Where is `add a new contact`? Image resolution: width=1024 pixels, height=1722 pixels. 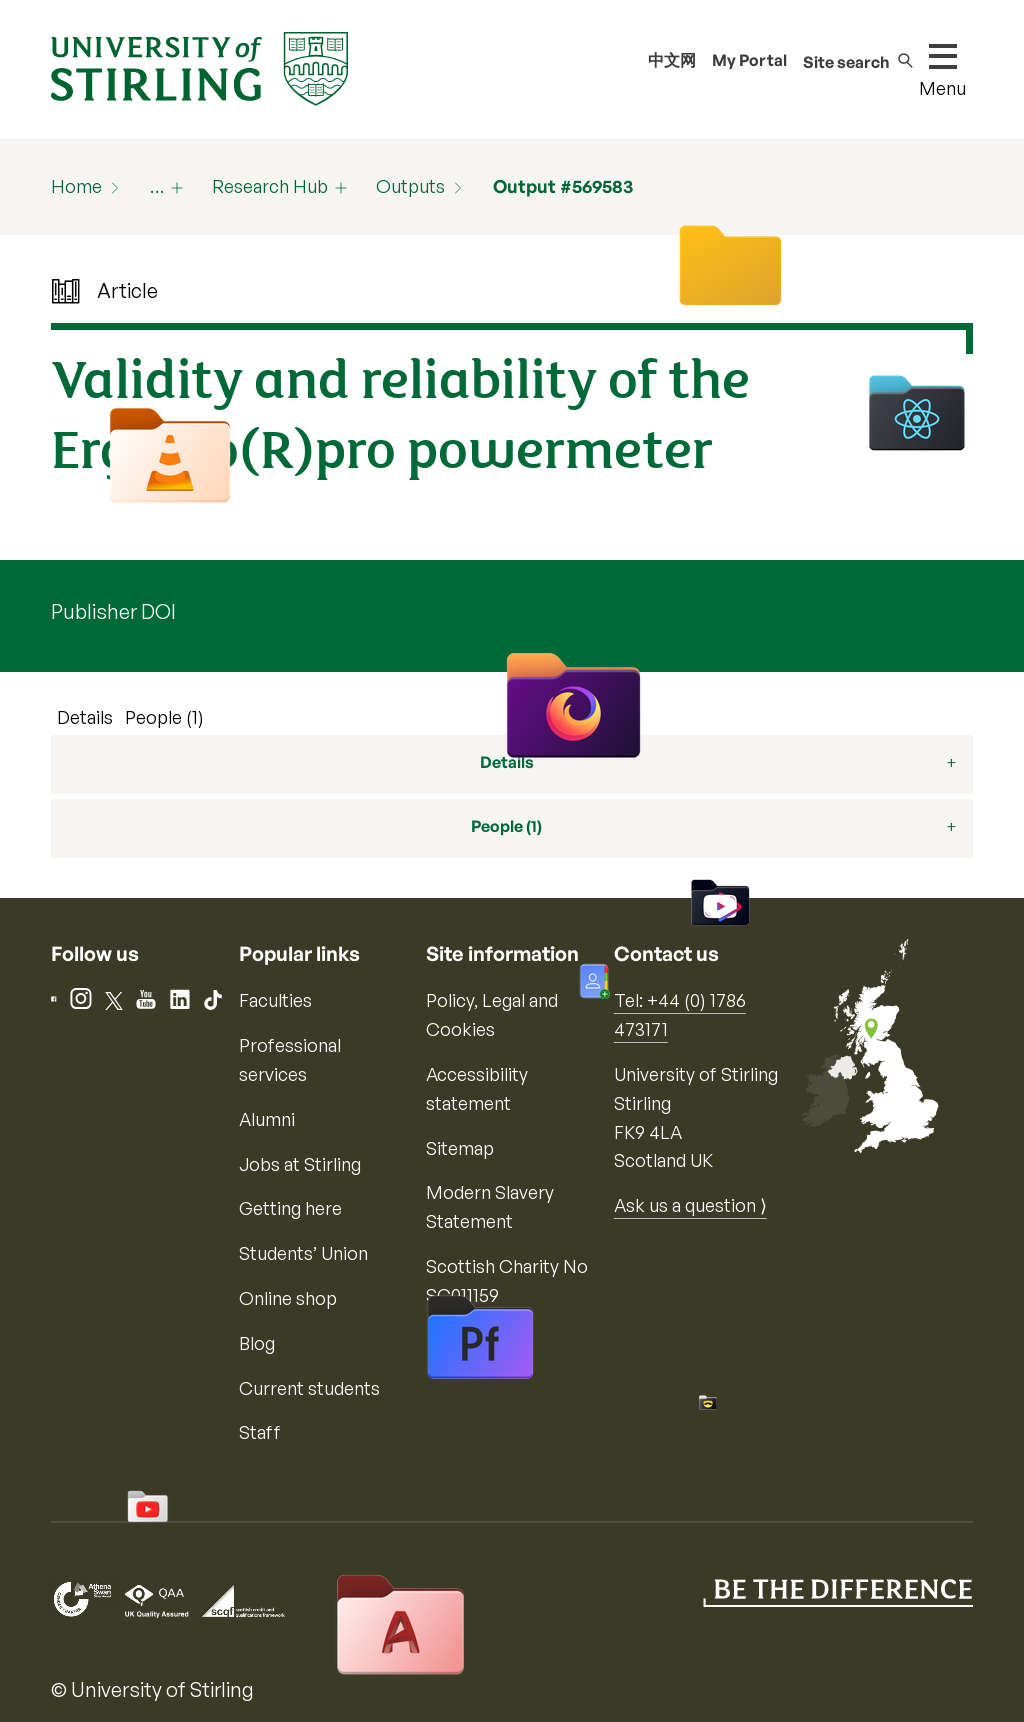
add a new contact is located at coordinates (594, 981).